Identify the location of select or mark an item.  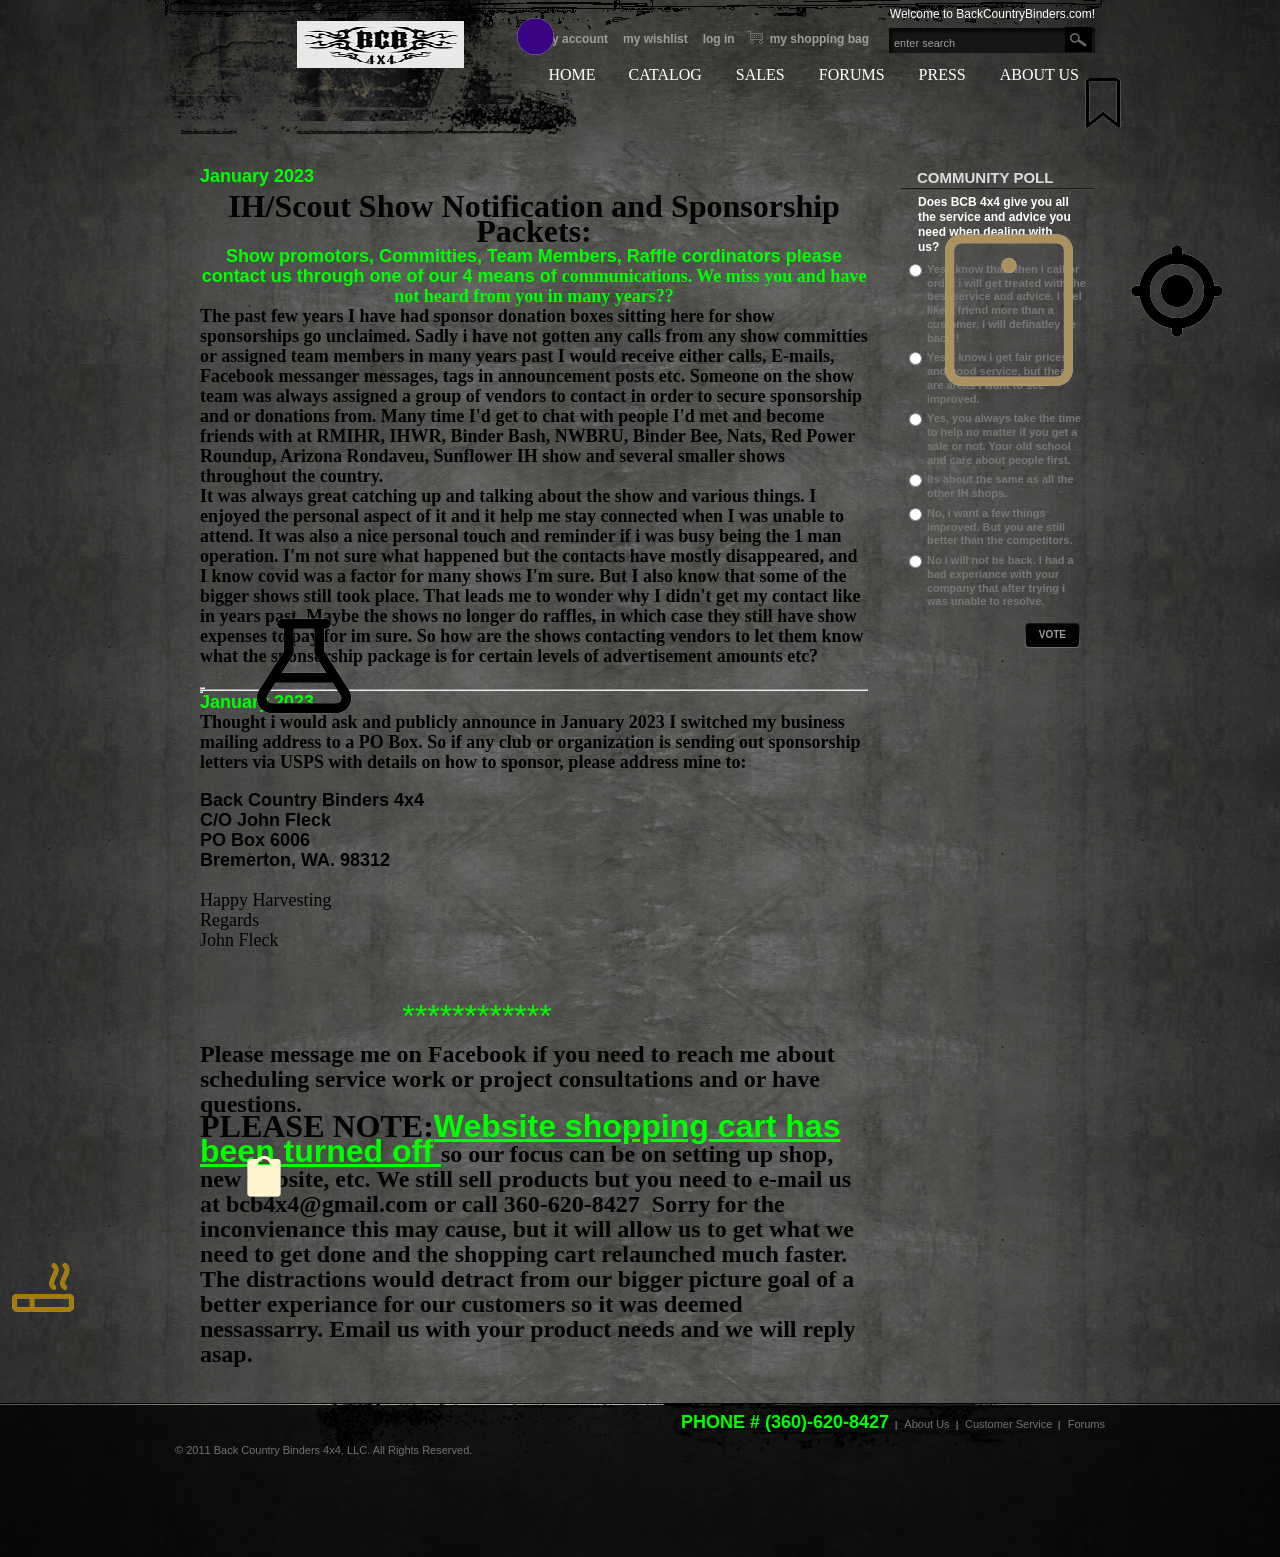
(535, 36).